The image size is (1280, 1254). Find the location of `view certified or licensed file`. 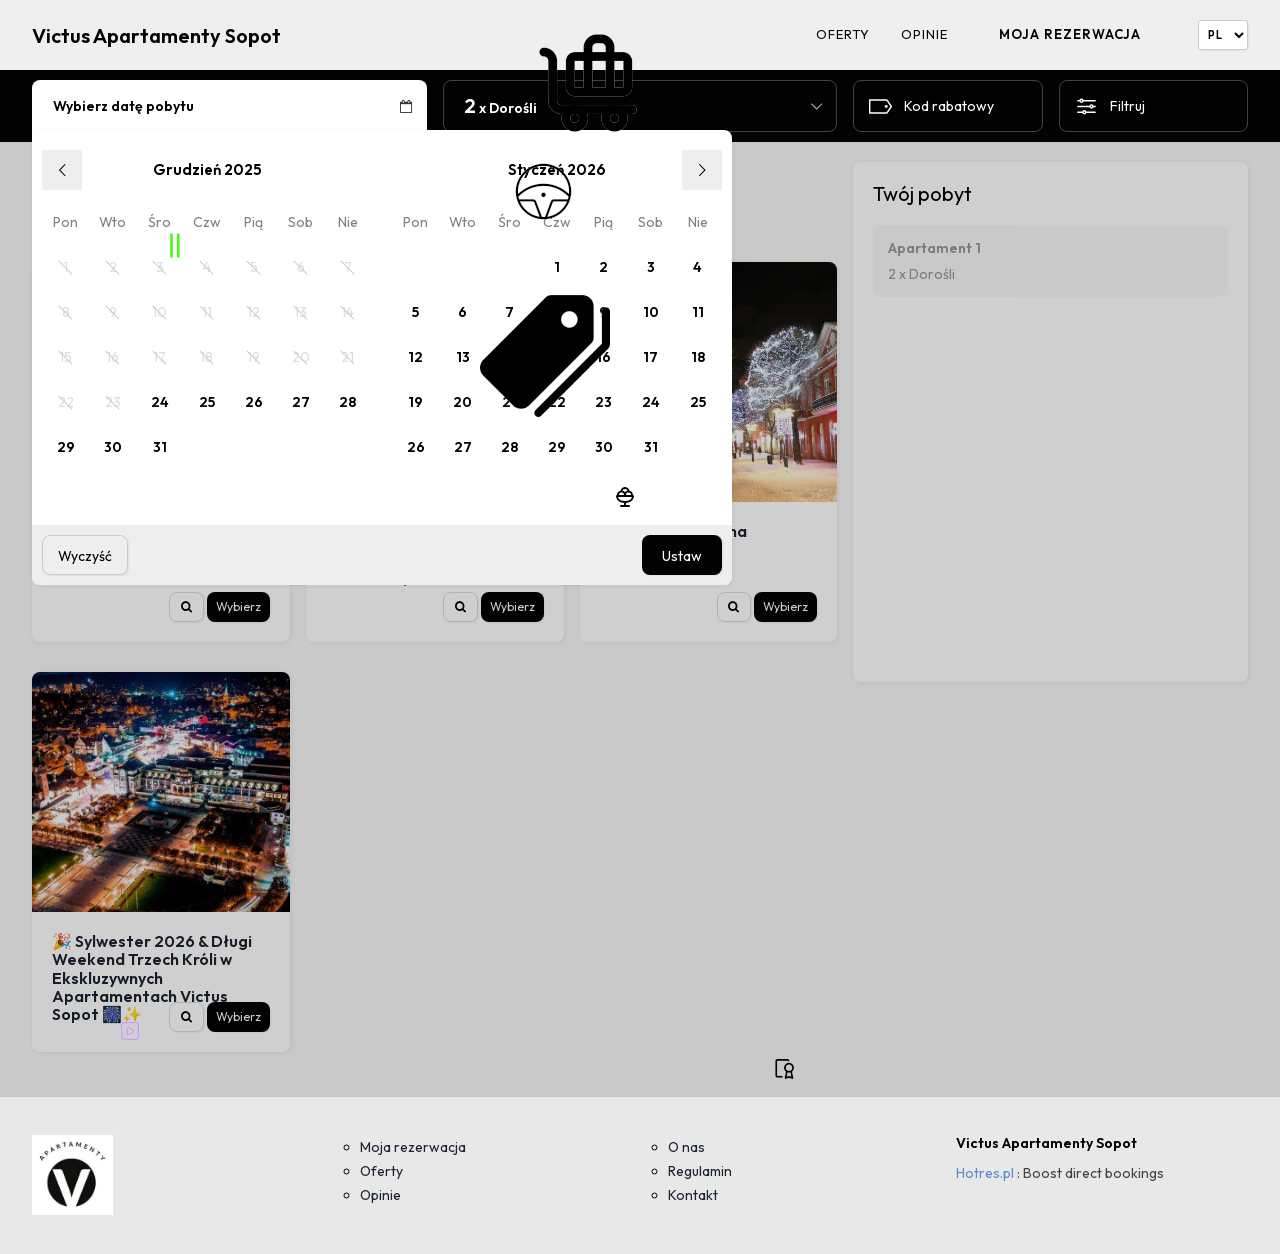

view certified or licensed file is located at coordinates (784, 1069).